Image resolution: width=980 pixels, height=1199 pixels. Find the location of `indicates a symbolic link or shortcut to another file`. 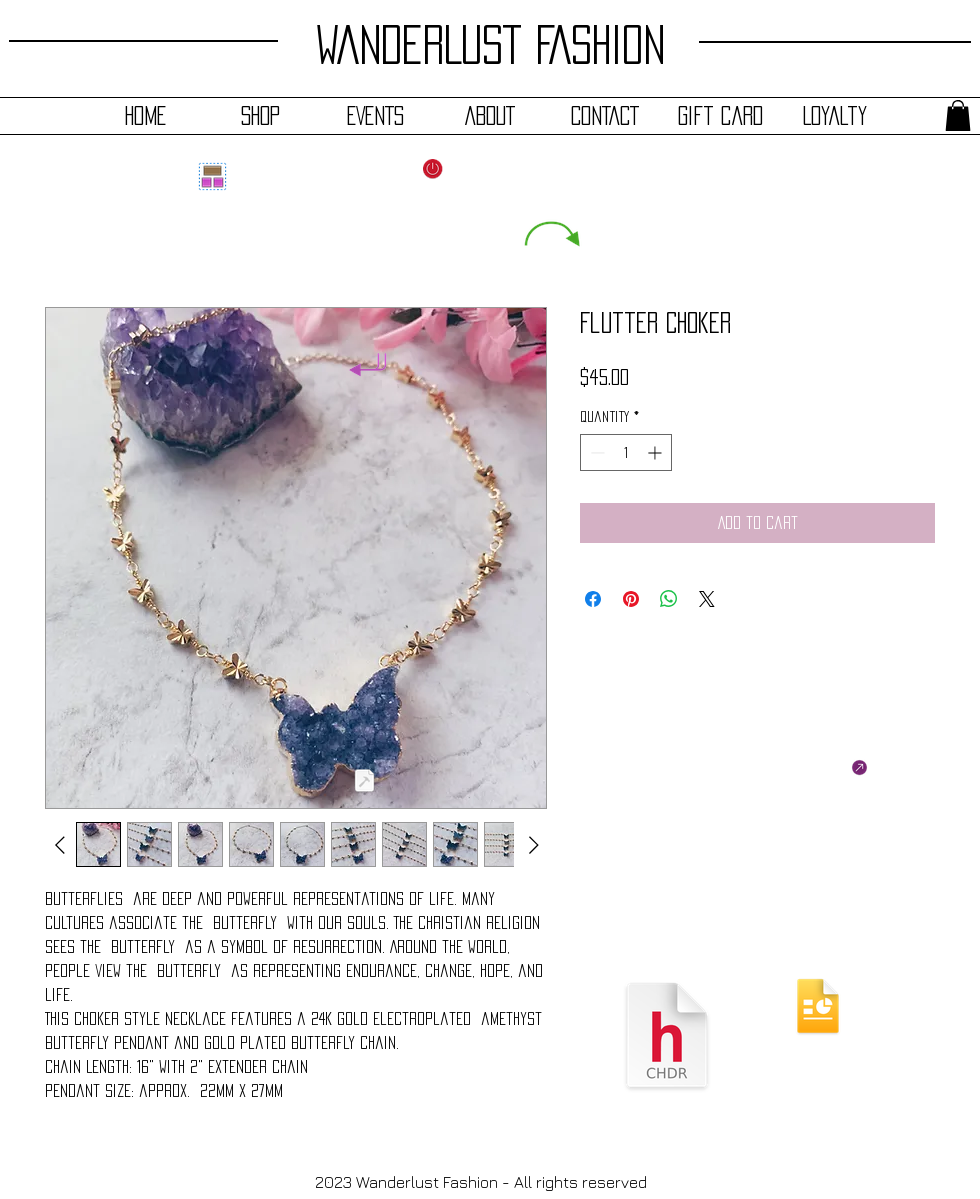

indicates a symbolic link or shortcut to another file is located at coordinates (859, 767).